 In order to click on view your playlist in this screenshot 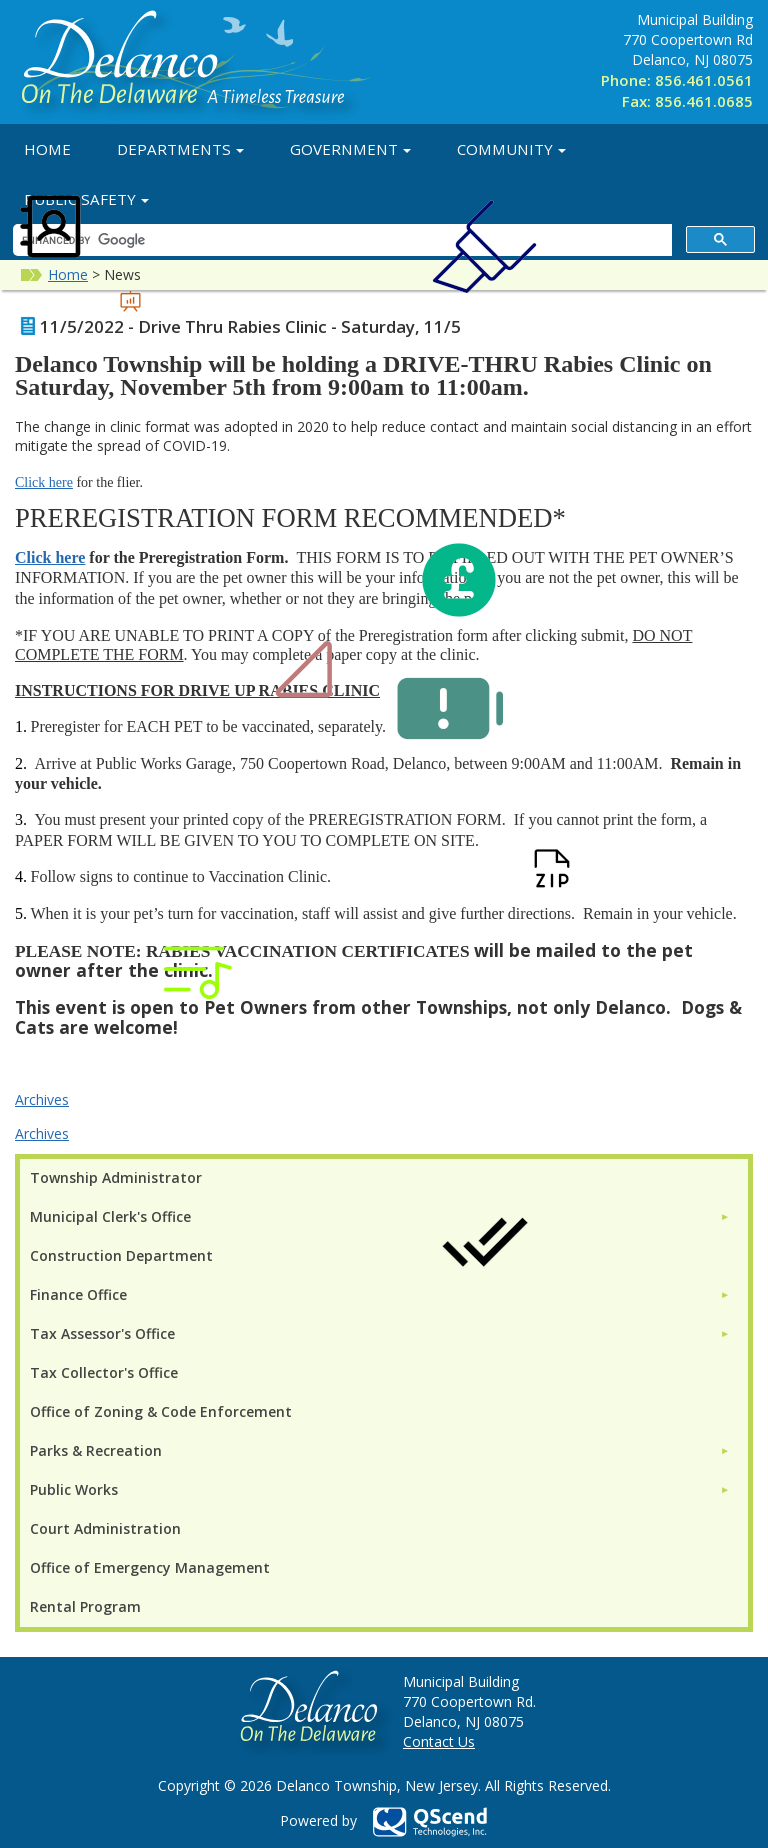, I will do `click(194, 969)`.